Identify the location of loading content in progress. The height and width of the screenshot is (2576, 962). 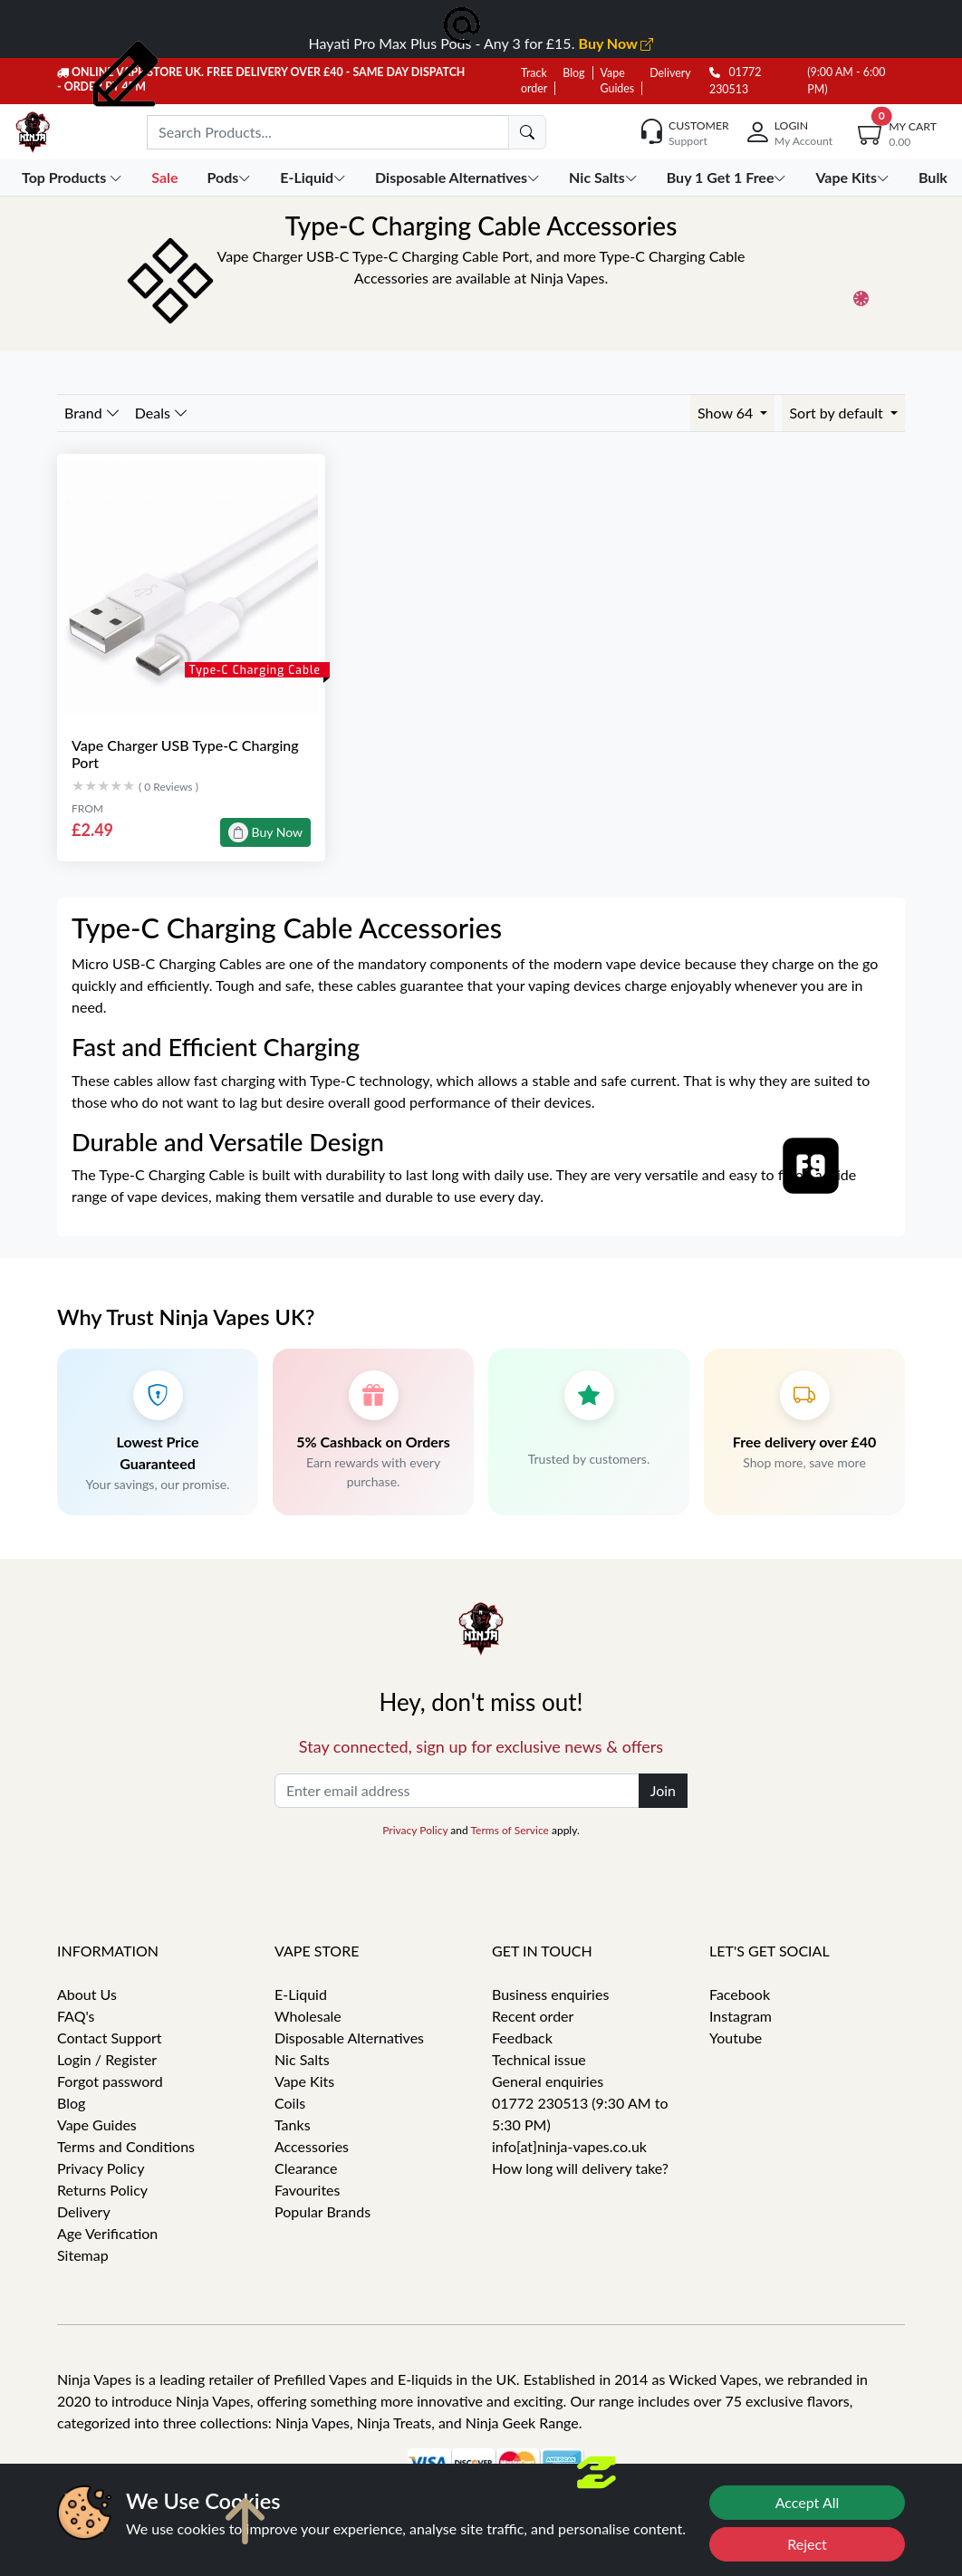
(861, 298).